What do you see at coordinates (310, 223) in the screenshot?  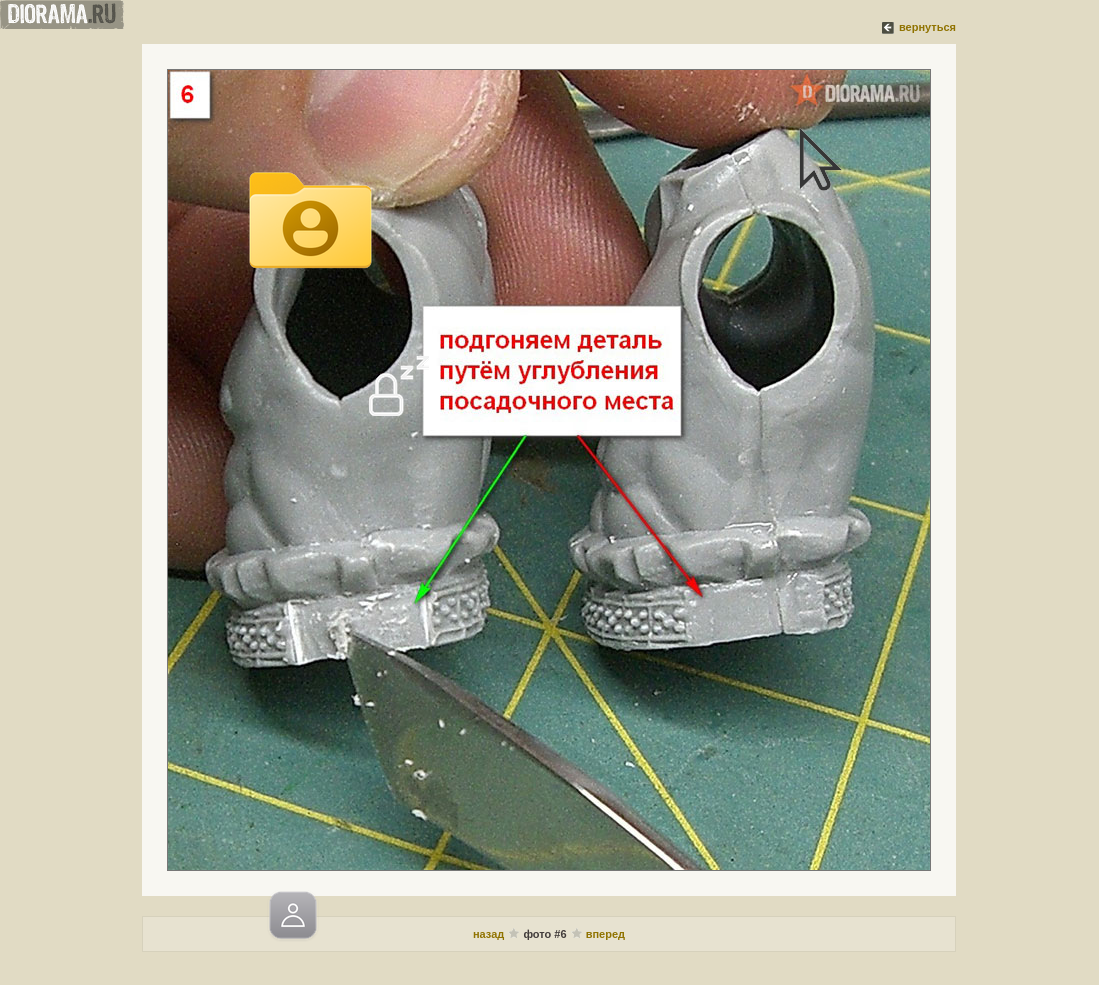 I see `open your contacts folder` at bounding box center [310, 223].